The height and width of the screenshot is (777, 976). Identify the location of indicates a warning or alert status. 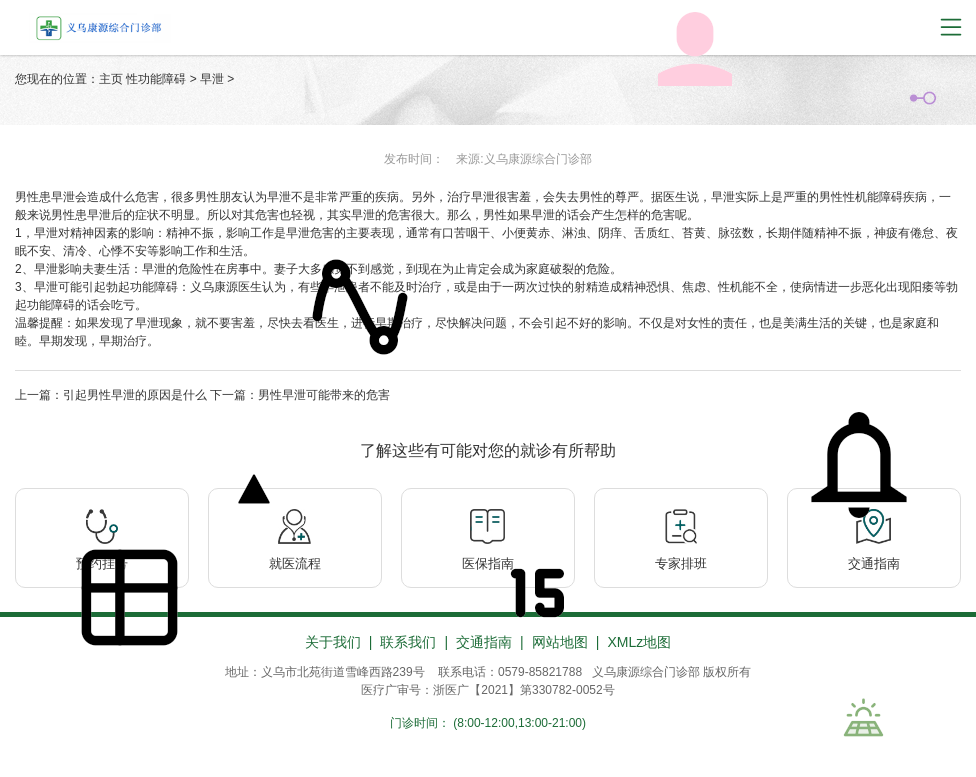
(254, 489).